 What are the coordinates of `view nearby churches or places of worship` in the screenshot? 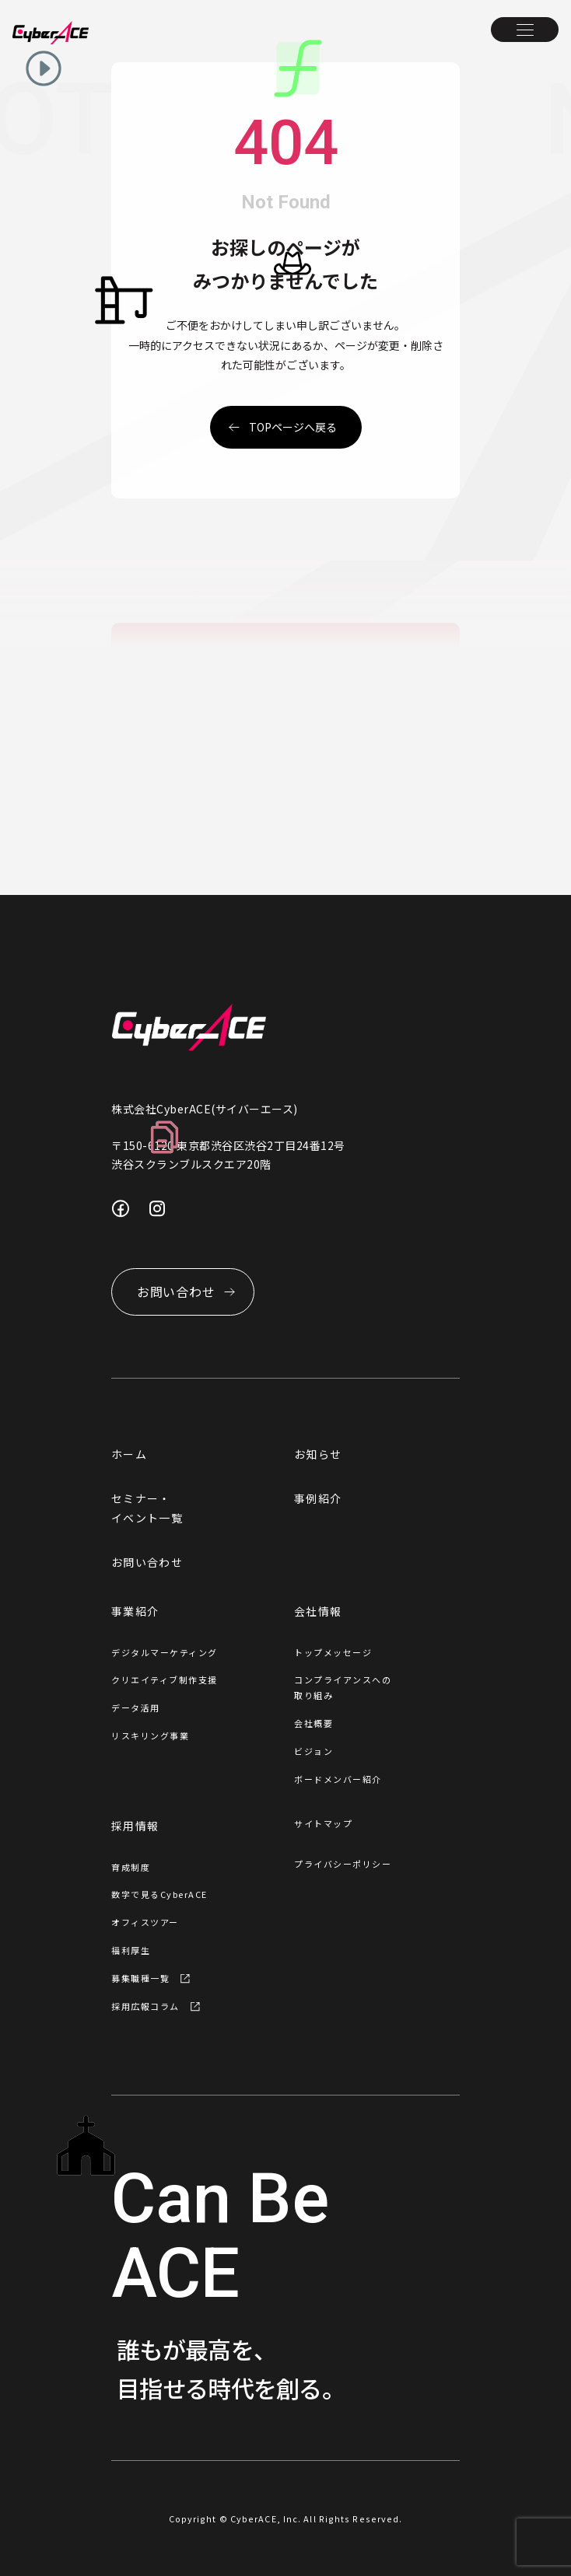 It's located at (86, 2148).